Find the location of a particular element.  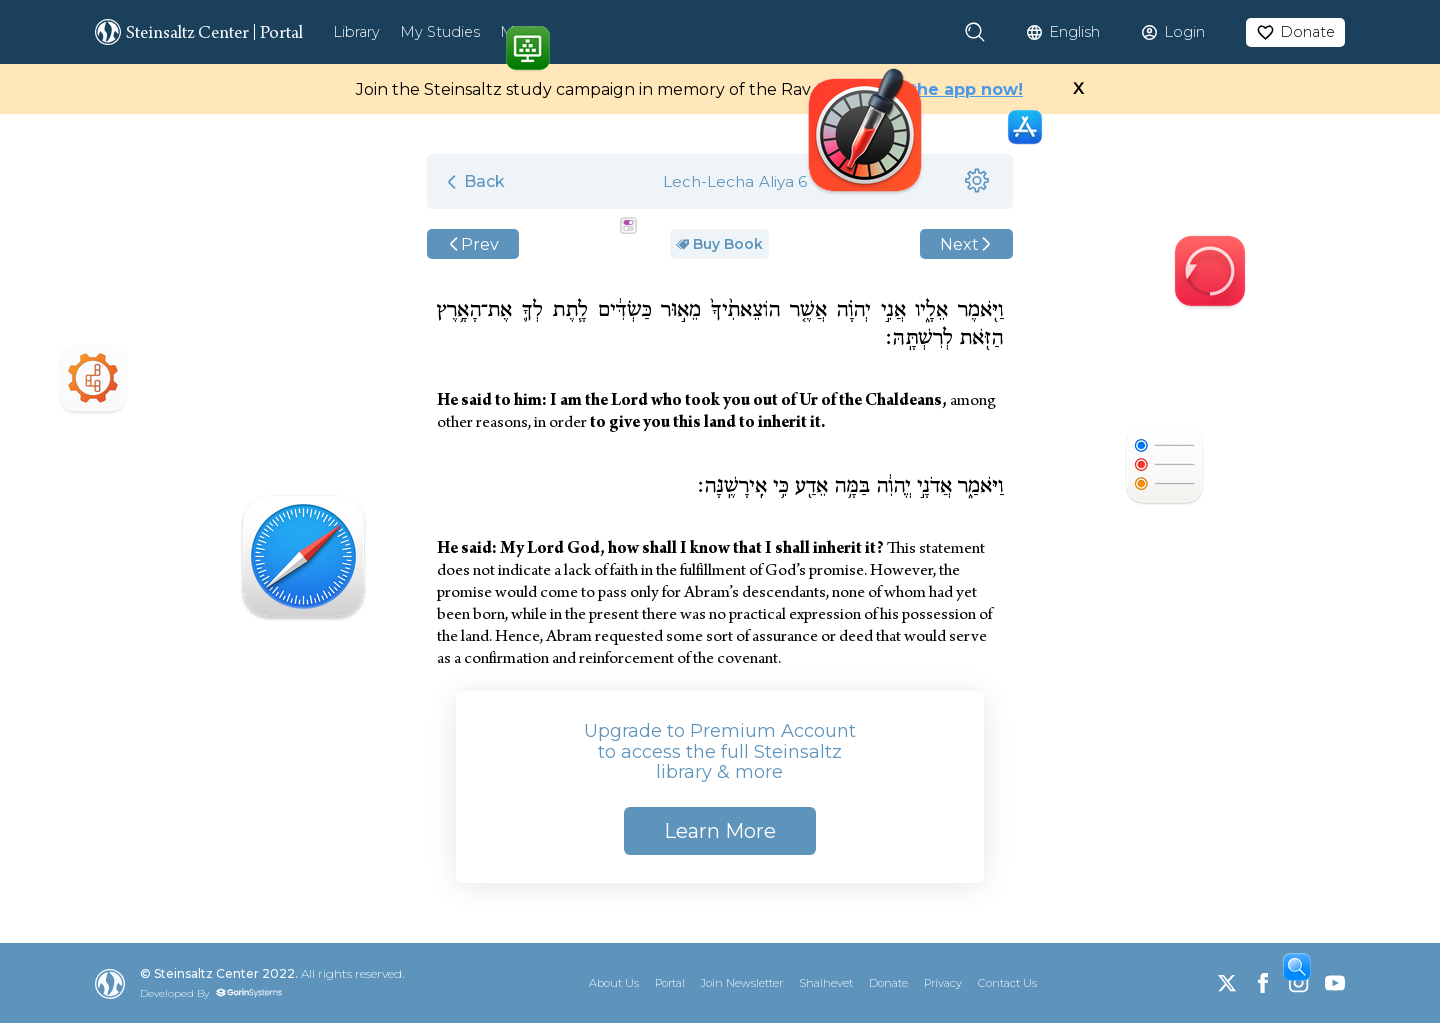

open unity tweak tool settings is located at coordinates (628, 225).